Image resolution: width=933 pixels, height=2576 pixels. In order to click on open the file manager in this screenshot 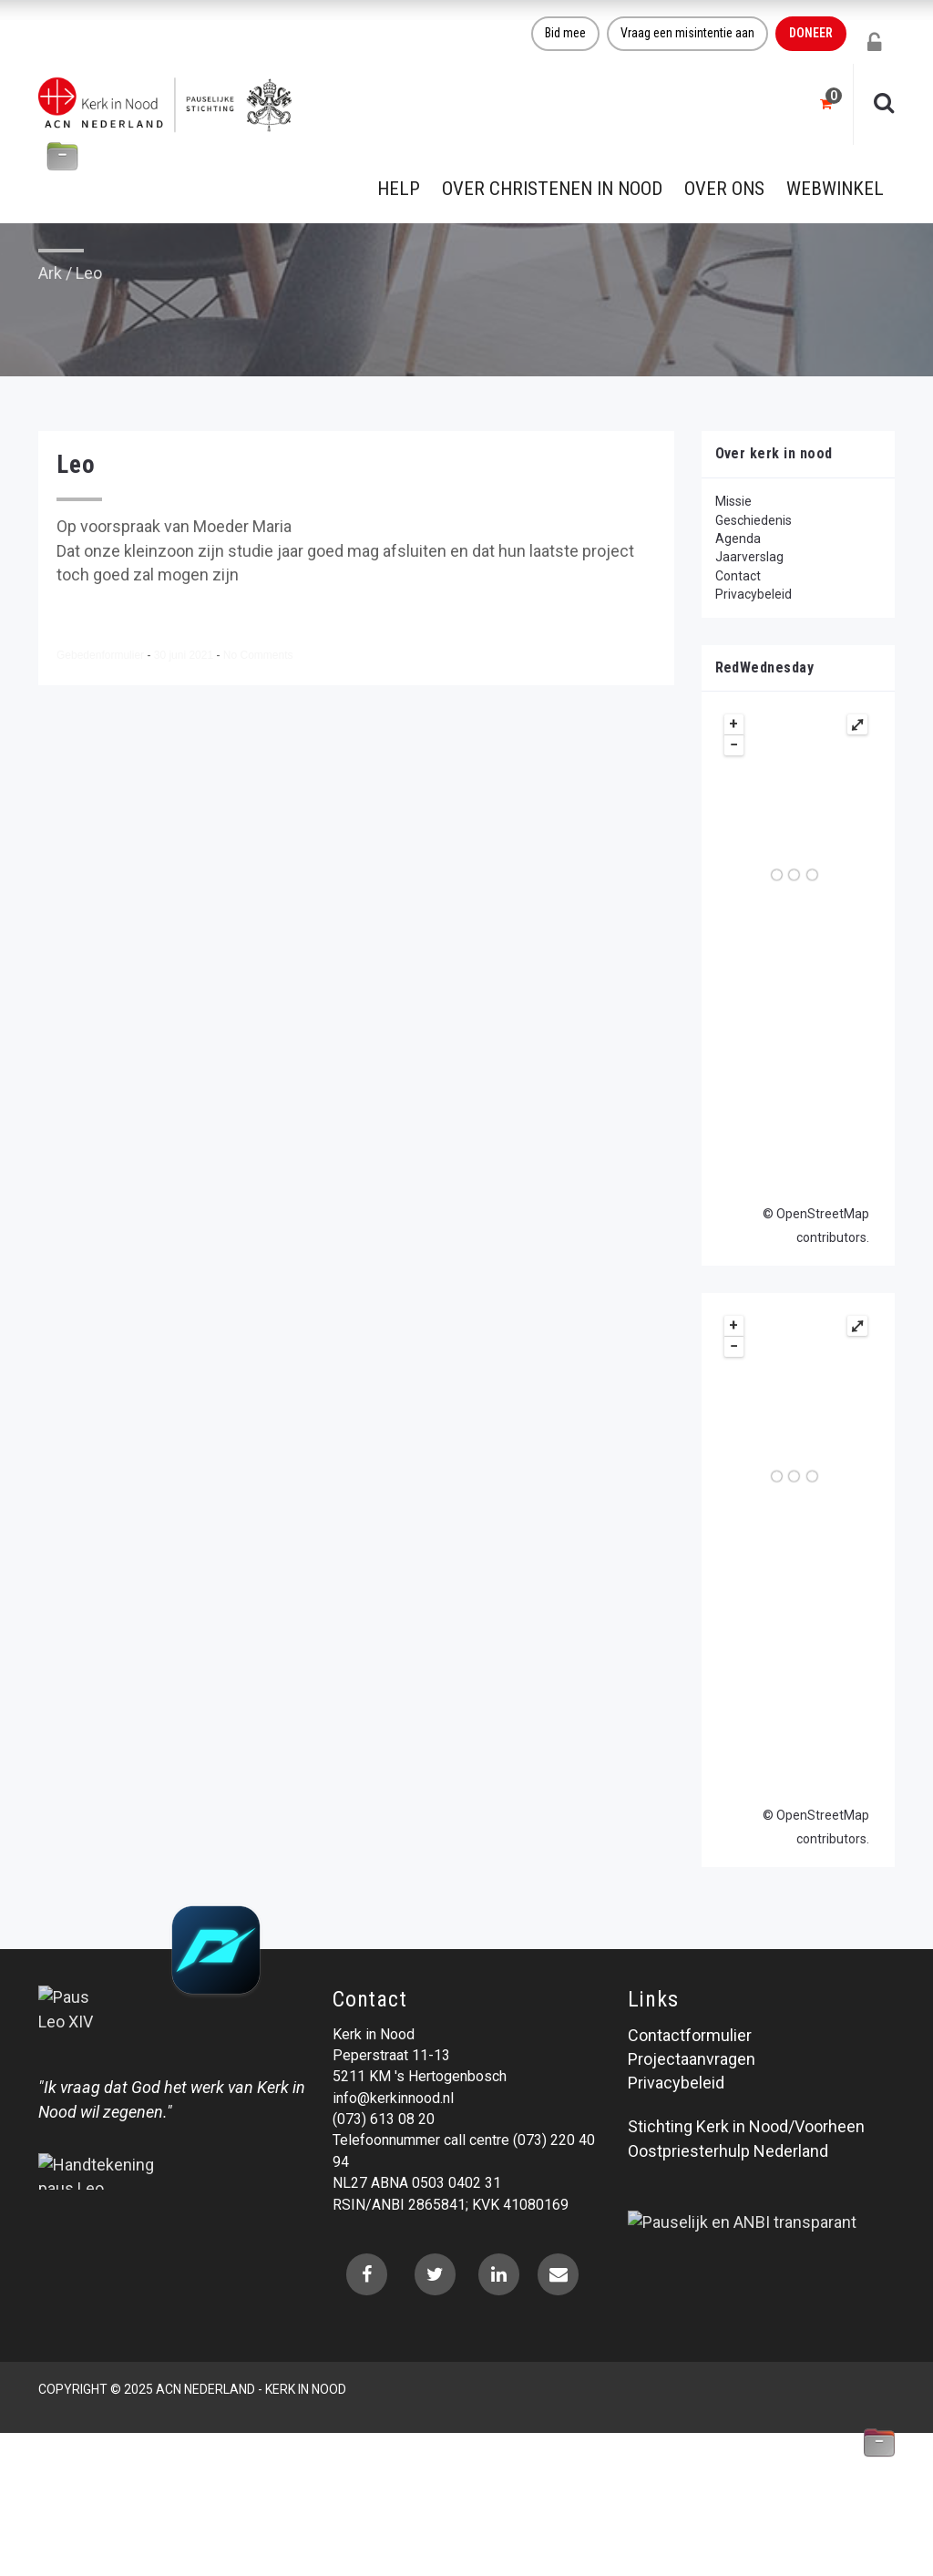, I will do `click(62, 156)`.